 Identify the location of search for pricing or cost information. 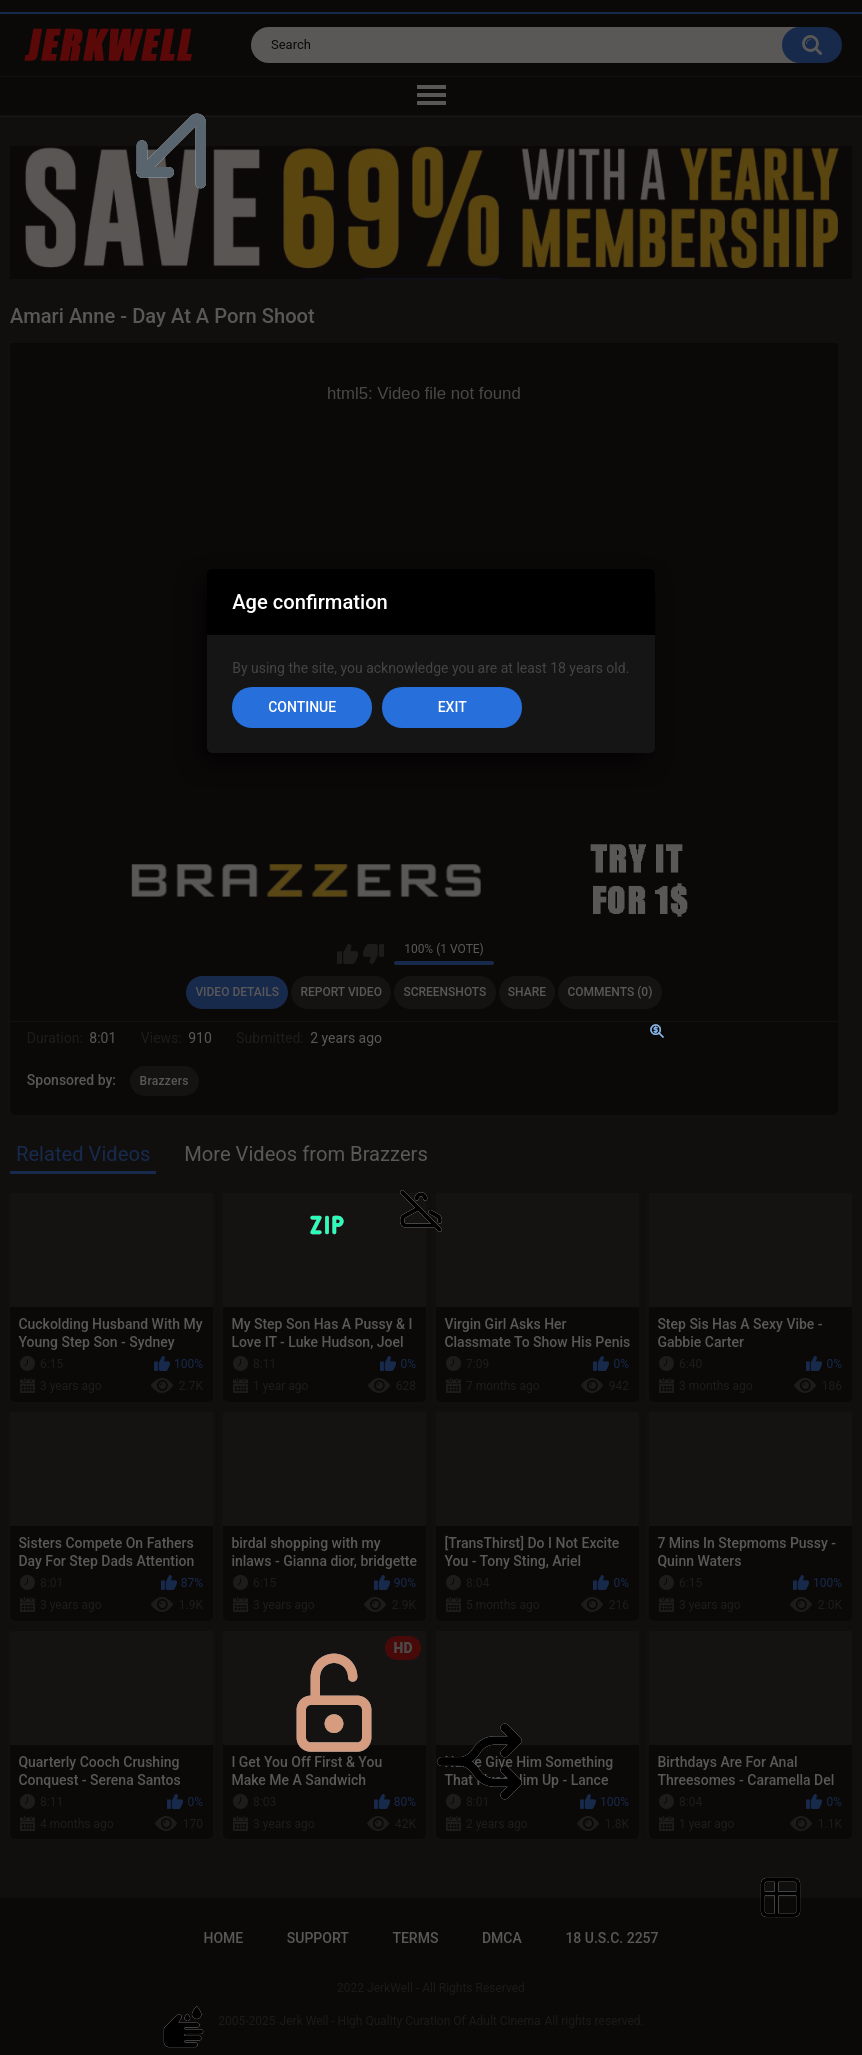
(657, 1031).